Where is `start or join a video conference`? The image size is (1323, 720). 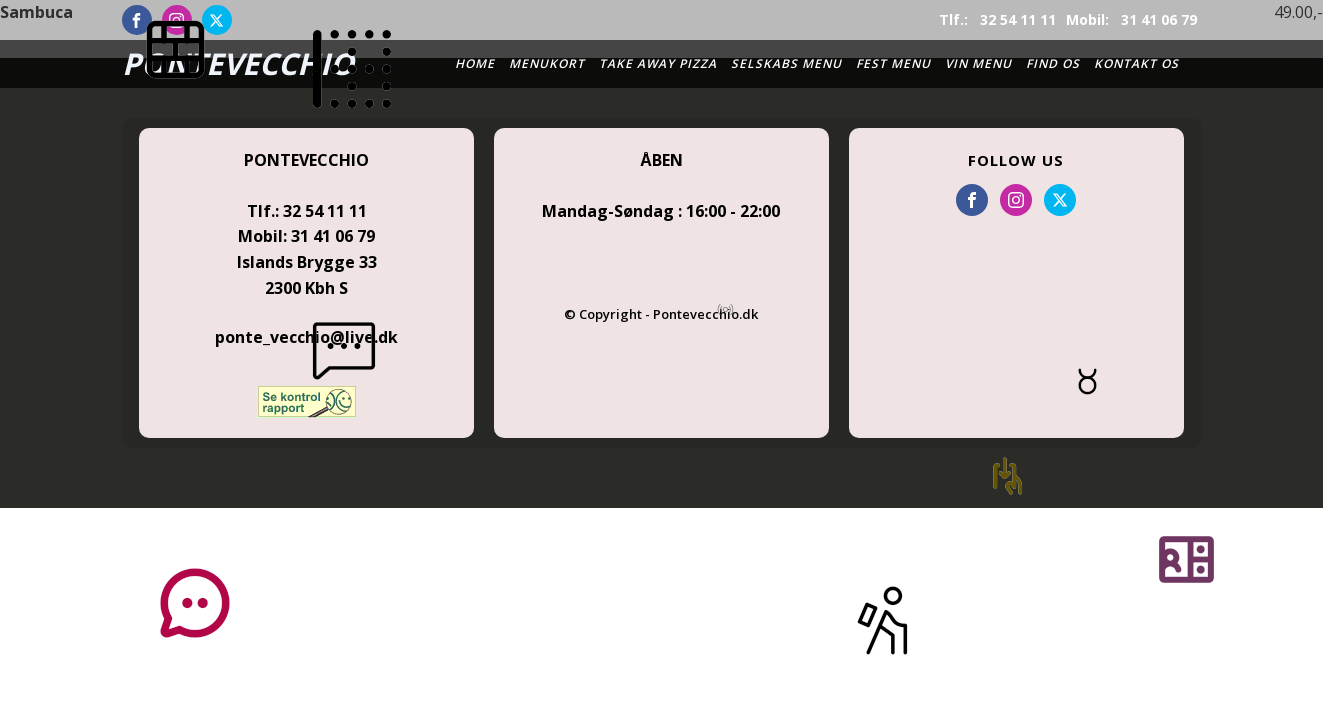 start or join a video conference is located at coordinates (1186, 559).